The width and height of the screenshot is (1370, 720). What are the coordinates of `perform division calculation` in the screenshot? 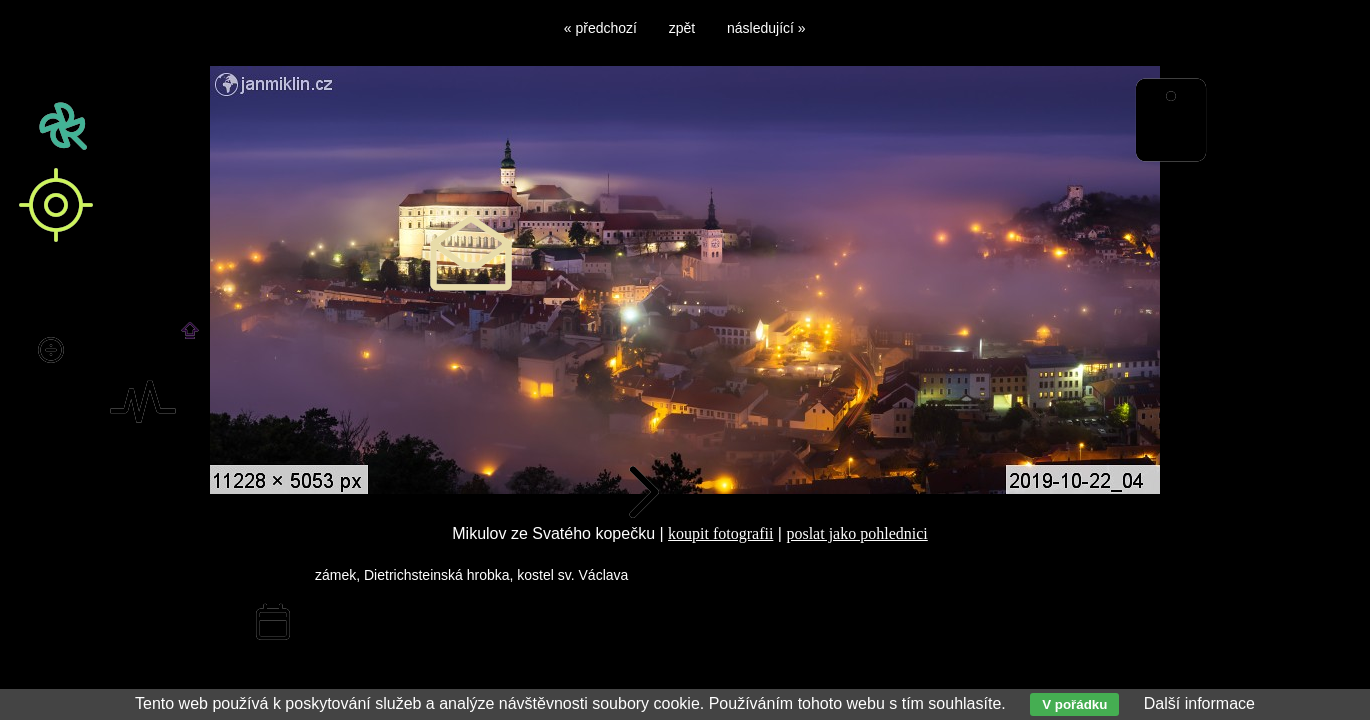 It's located at (51, 350).